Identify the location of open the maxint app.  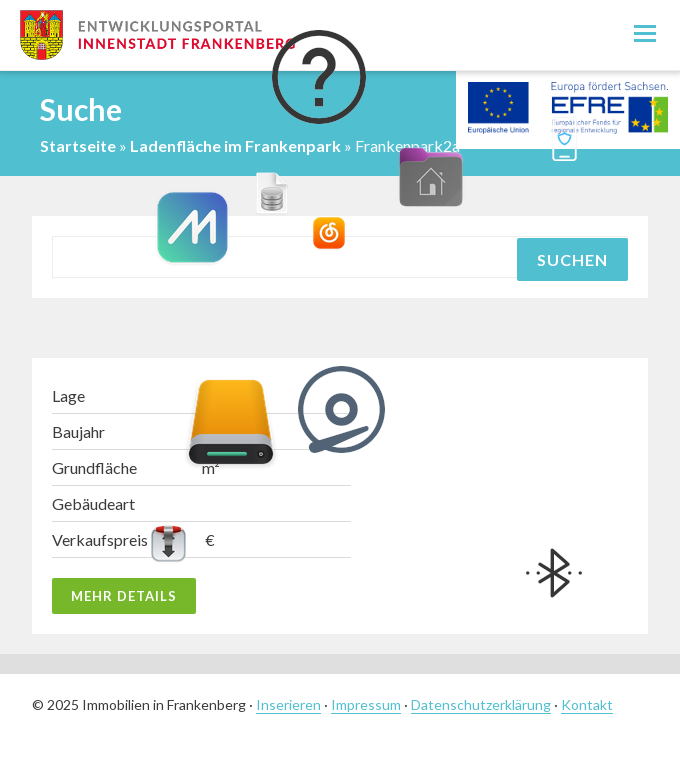
(192, 227).